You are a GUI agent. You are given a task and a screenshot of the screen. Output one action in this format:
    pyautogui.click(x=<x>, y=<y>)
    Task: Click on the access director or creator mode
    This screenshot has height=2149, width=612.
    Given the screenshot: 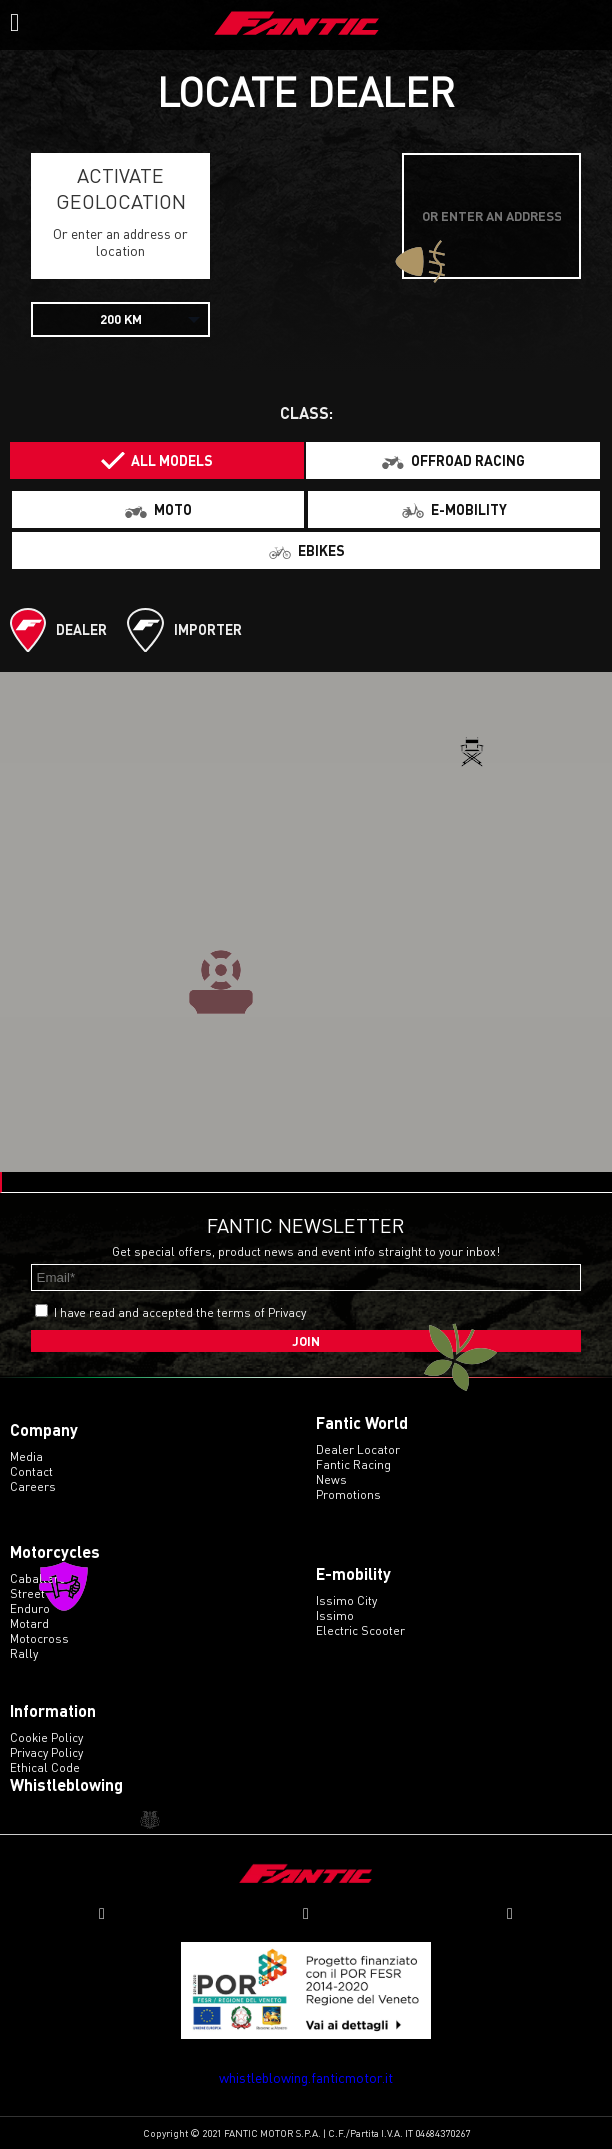 What is the action you would take?
    pyautogui.click(x=472, y=752)
    